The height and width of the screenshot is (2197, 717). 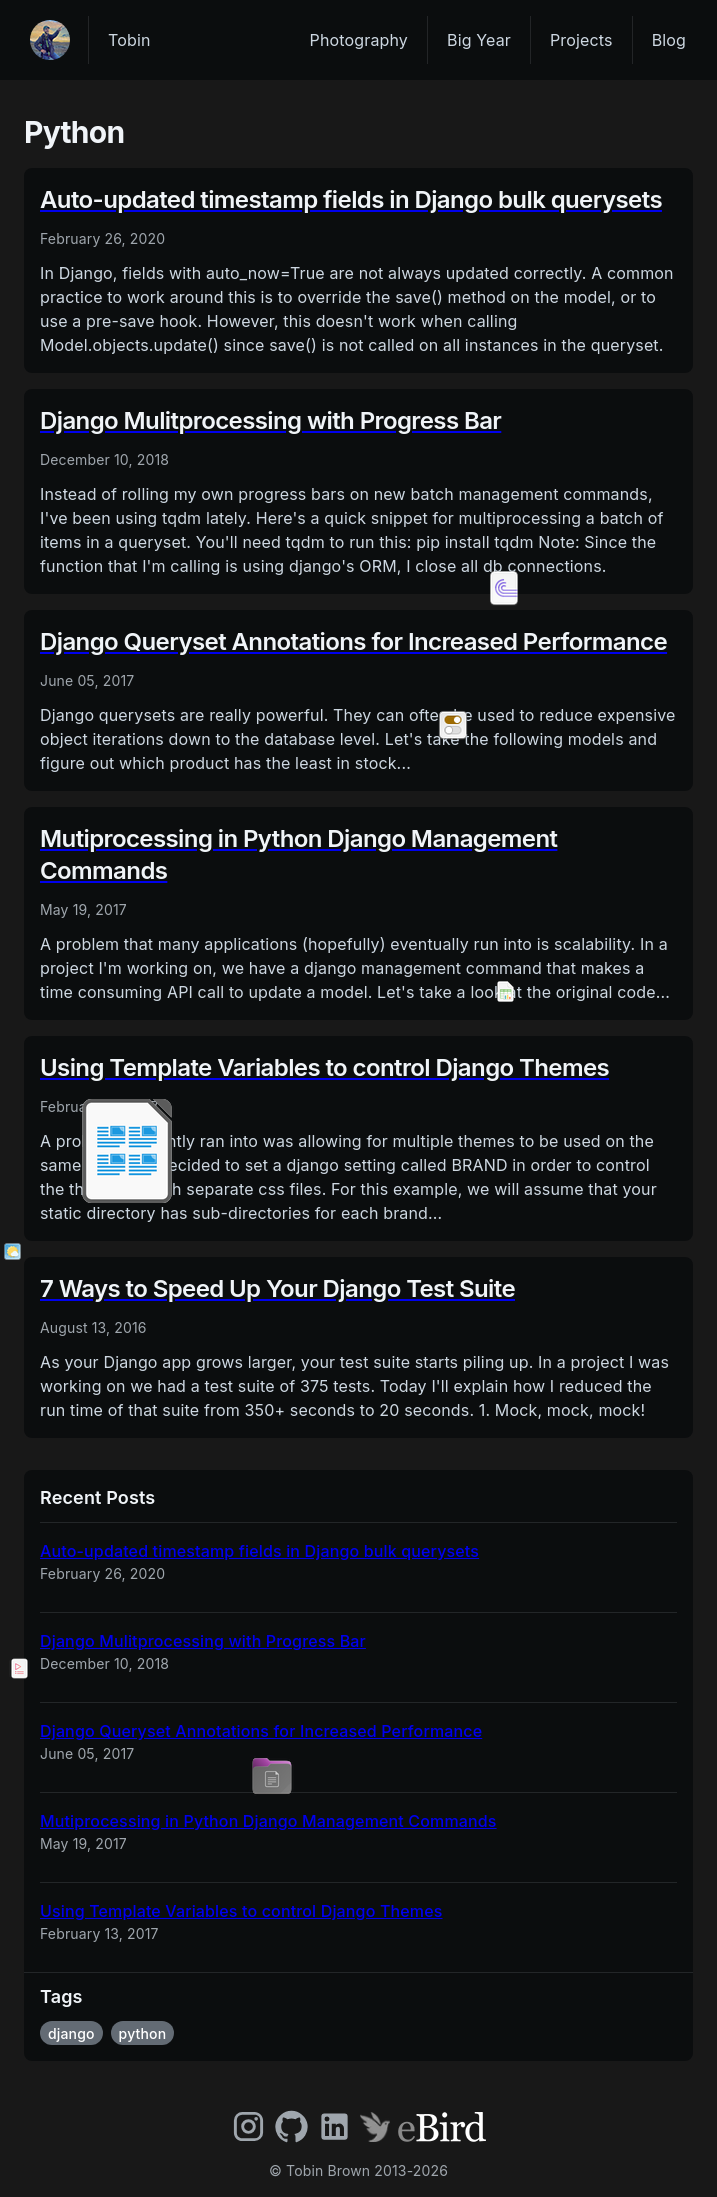 What do you see at coordinates (19, 1668) in the screenshot?
I see `open a playlist file` at bounding box center [19, 1668].